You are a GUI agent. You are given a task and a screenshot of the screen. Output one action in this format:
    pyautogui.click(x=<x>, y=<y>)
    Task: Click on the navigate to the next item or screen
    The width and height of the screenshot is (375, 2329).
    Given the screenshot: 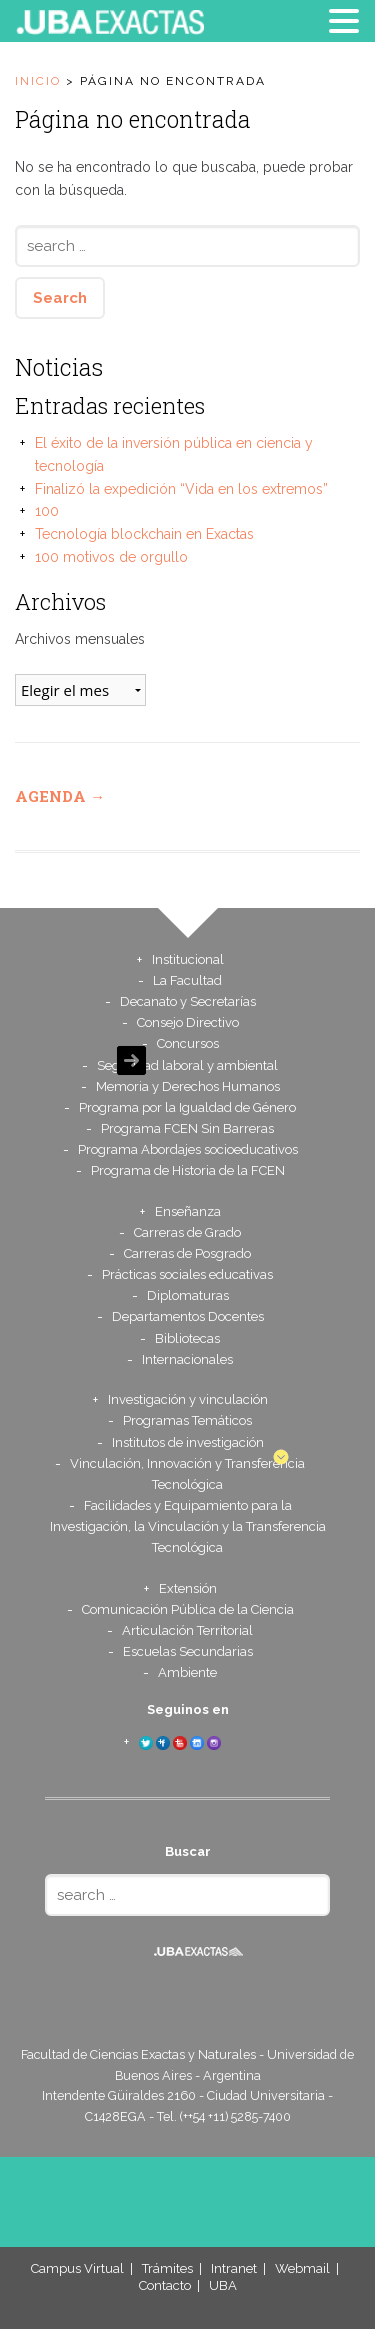 What is the action you would take?
    pyautogui.click(x=131, y=1060)
    